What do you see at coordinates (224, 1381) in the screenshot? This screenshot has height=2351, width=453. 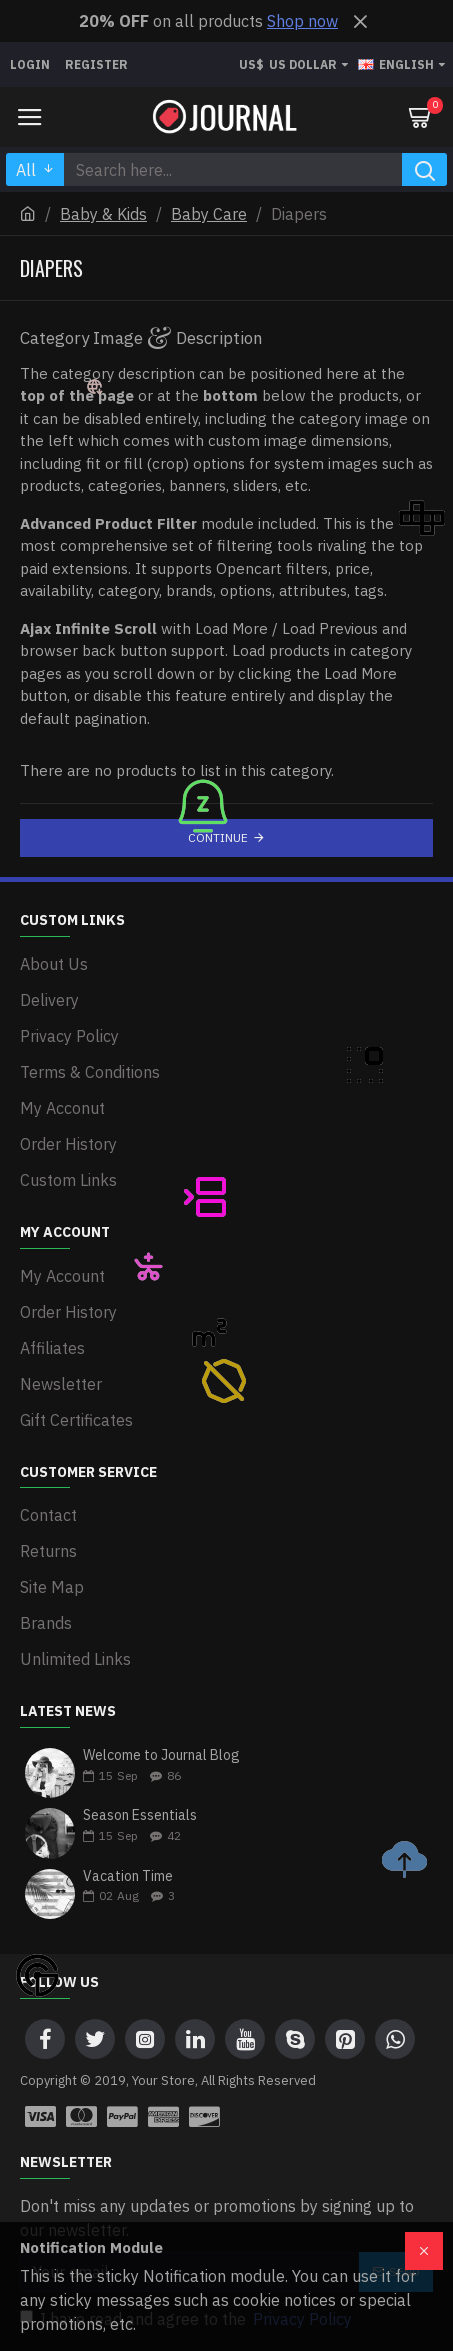 I see `indicates a blocked or prohibited action` at bounding box center [224, 1381].